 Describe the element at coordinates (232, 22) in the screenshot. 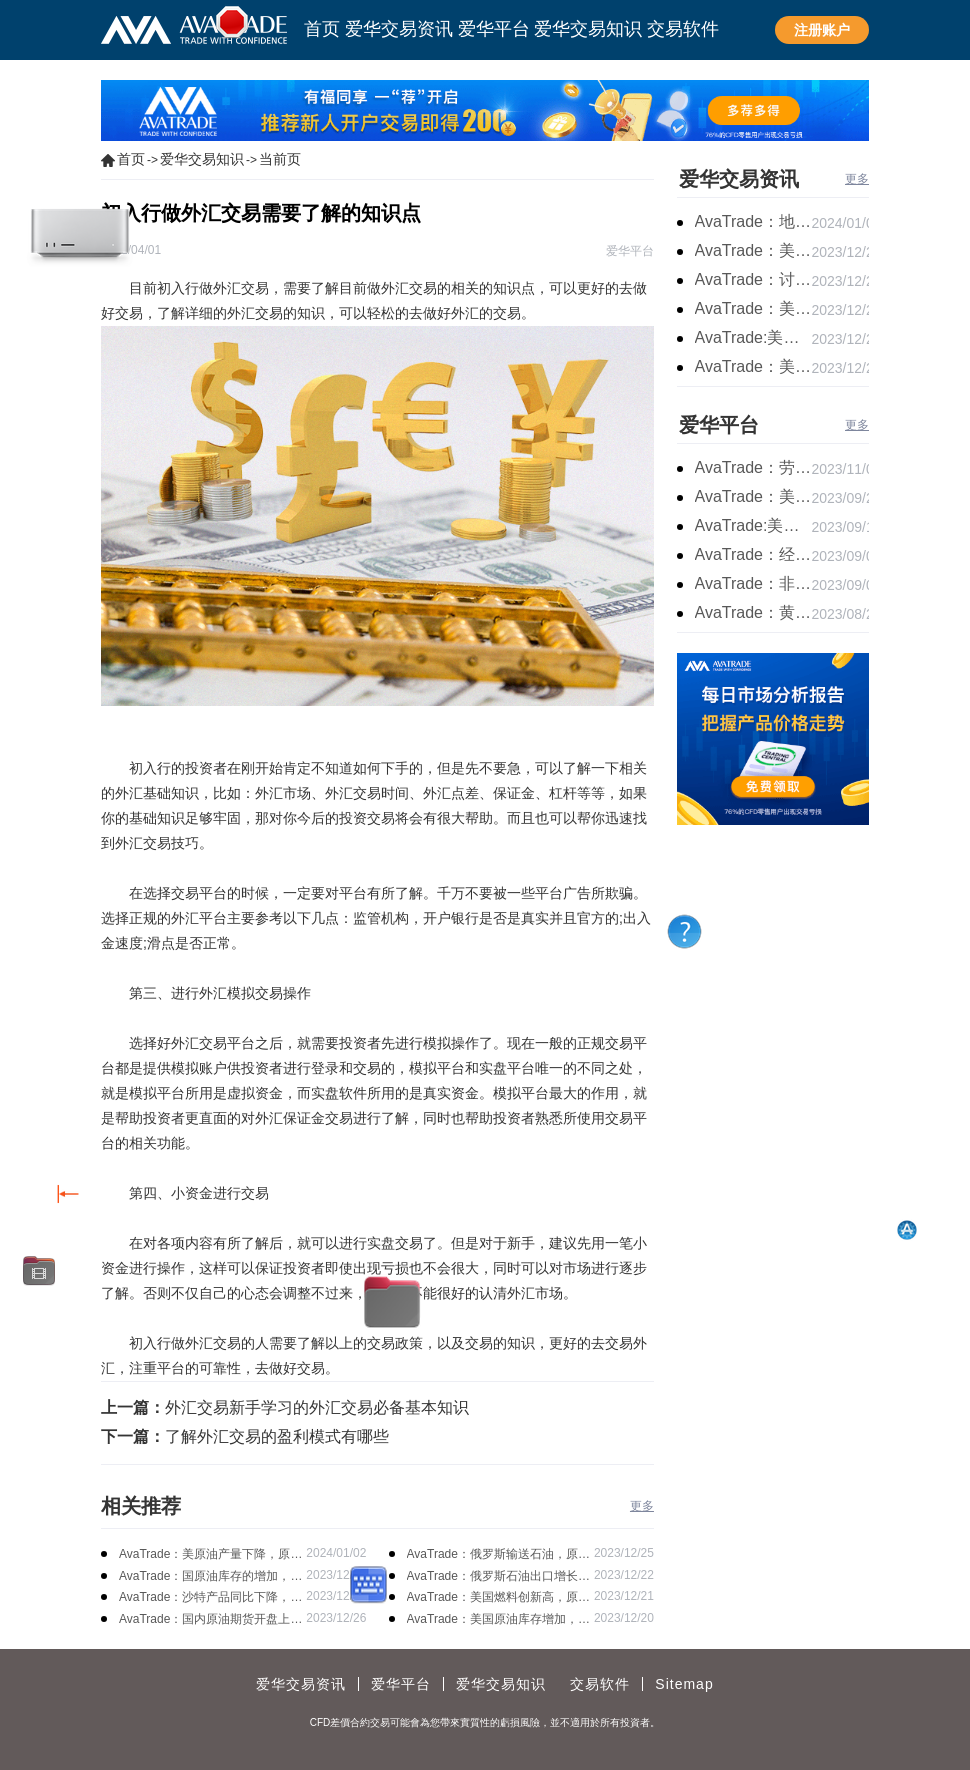

I see `stop a running process or task` at that location.